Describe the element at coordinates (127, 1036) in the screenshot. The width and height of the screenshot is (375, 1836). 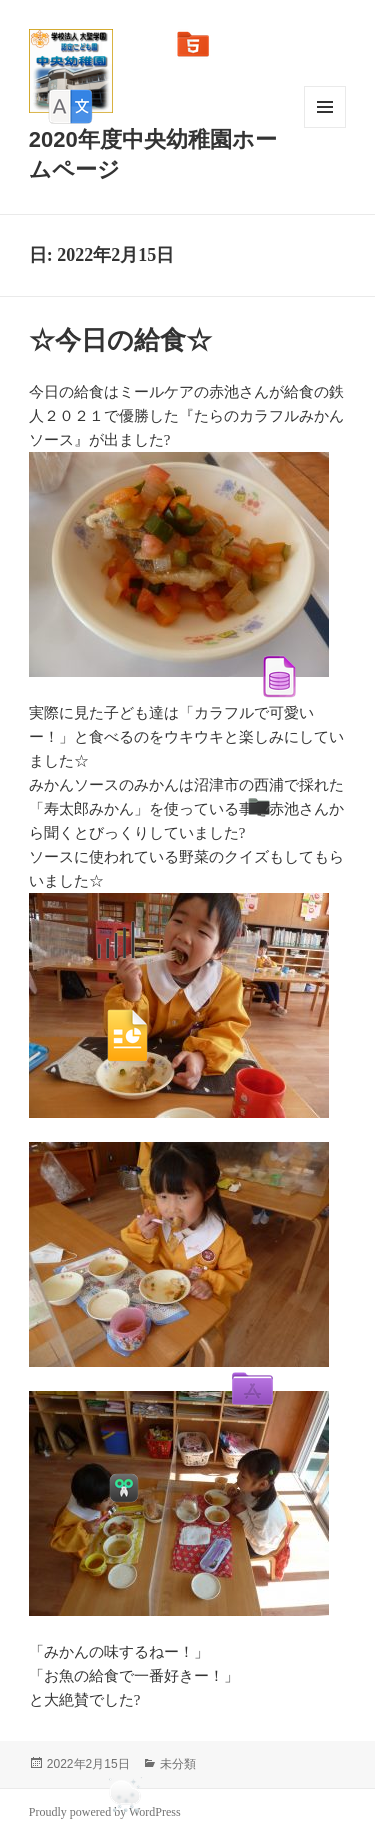
I see `a google slides presentation file` at that location.